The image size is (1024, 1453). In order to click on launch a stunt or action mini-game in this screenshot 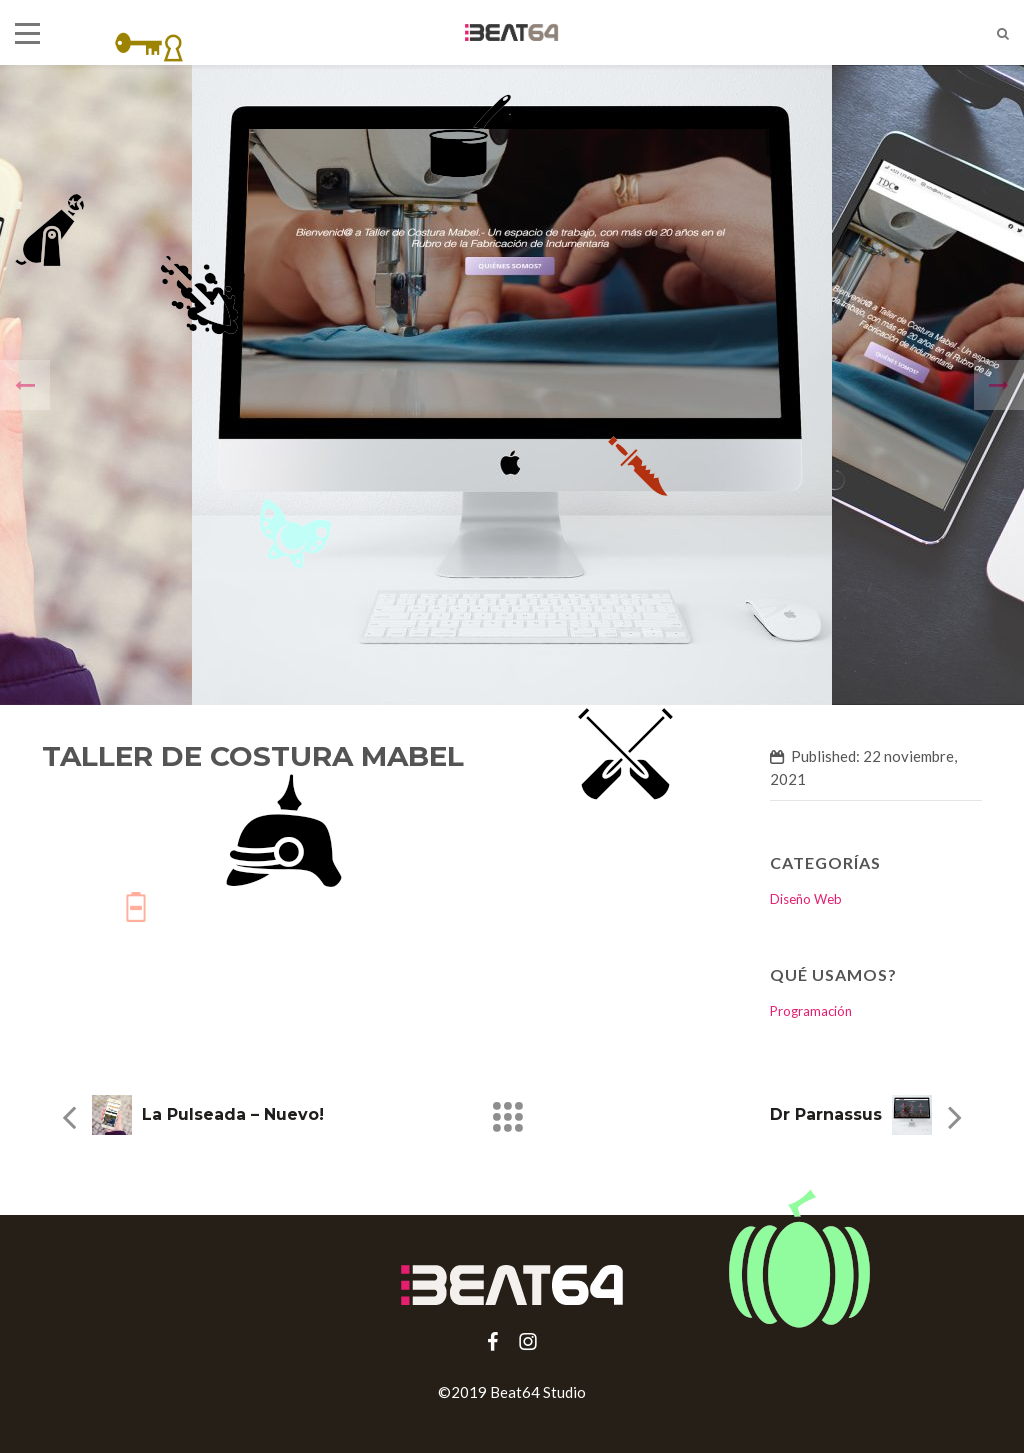, I will do `click(52, 230)`.